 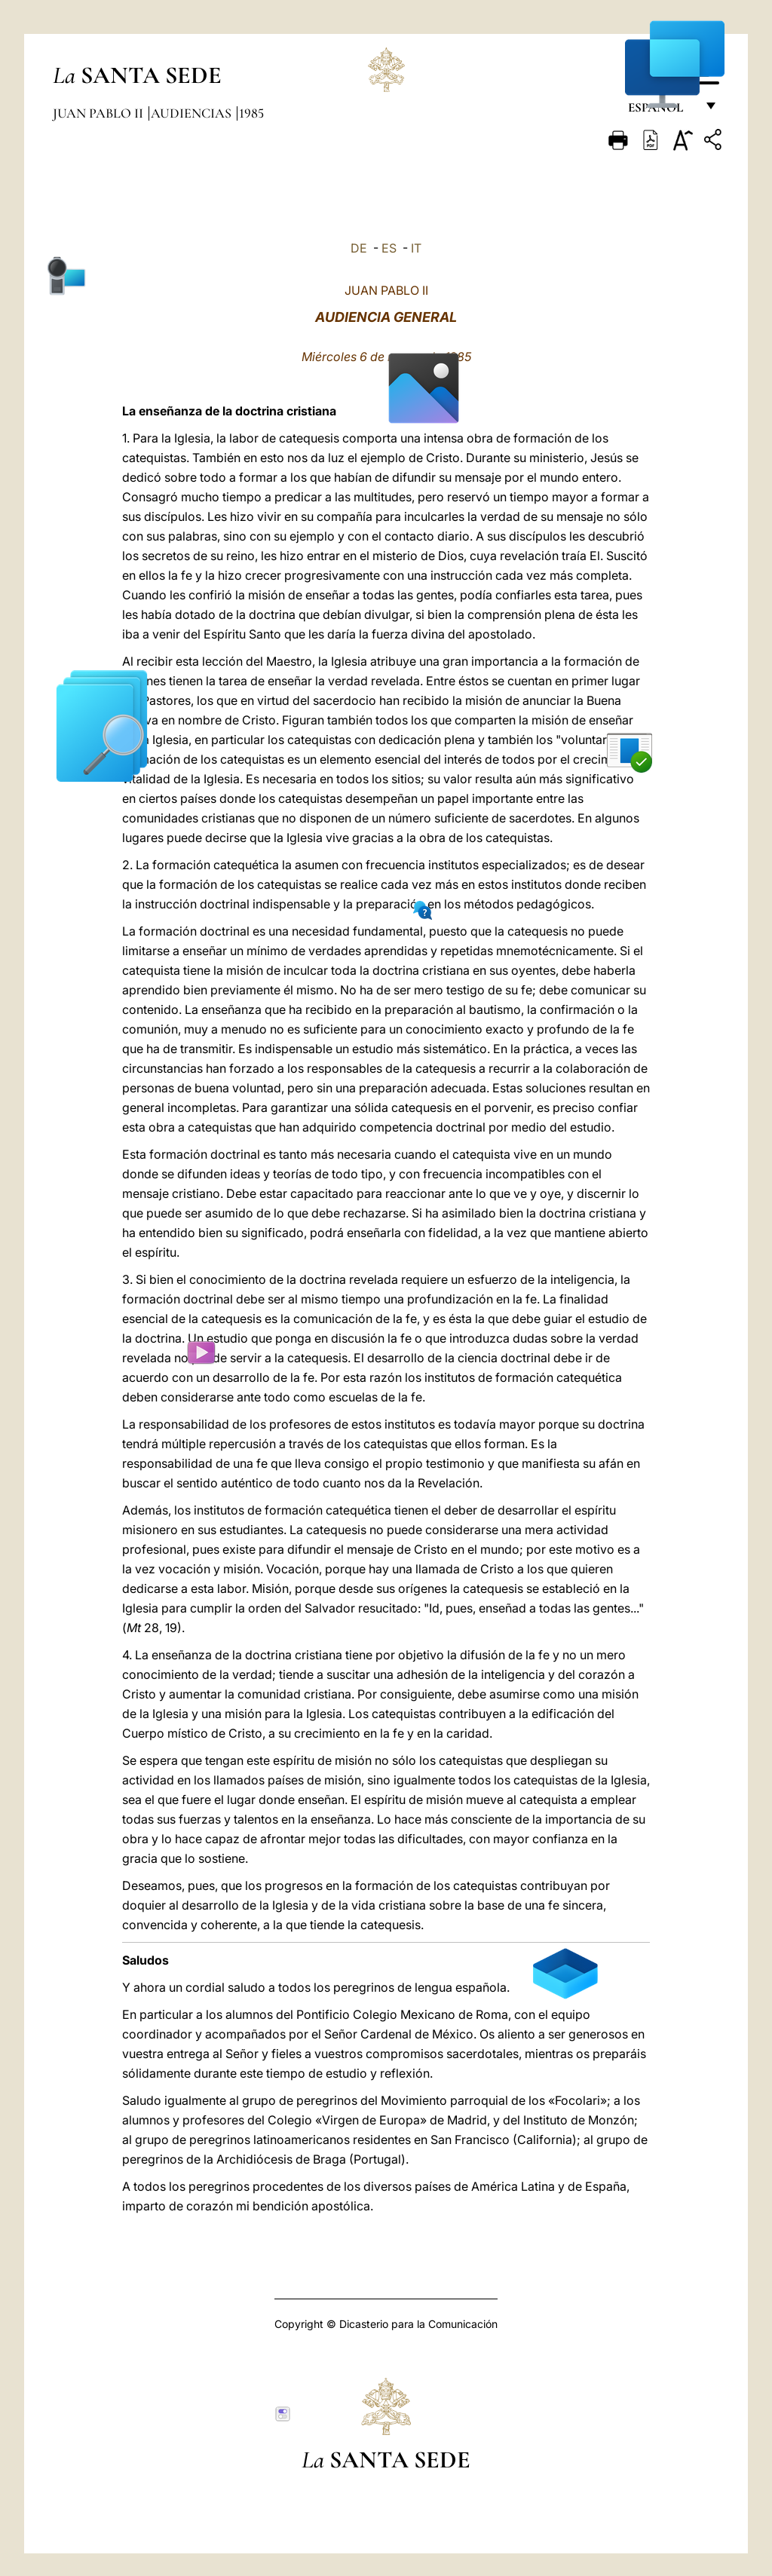 I want to click on open the photos app, so click(x=424, y=388).